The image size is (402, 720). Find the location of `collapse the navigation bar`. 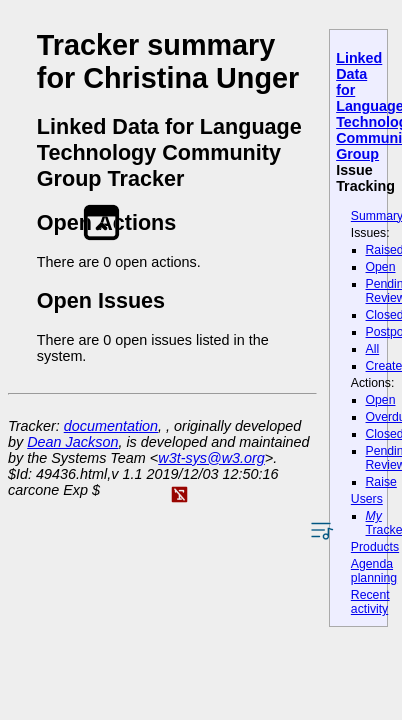

collapse the navigation bar is located at coordinates (101, 222).